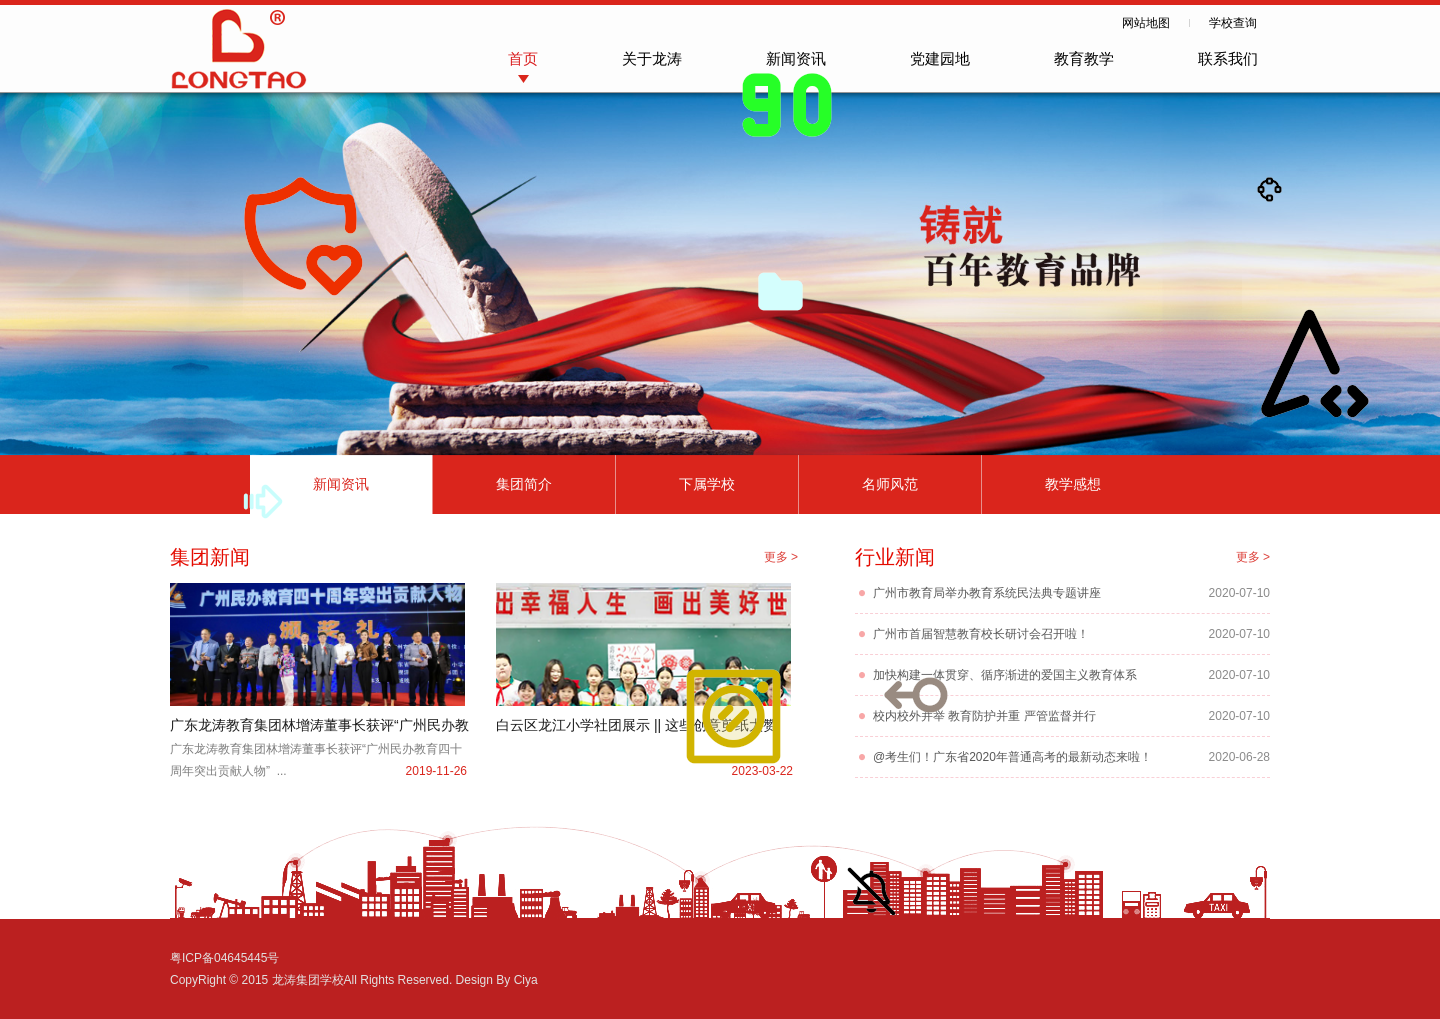  What do you see at coordinates (733, 716) in the screenshot?
I see `access laundry or appliance settings` at bounding box center [733, 716].